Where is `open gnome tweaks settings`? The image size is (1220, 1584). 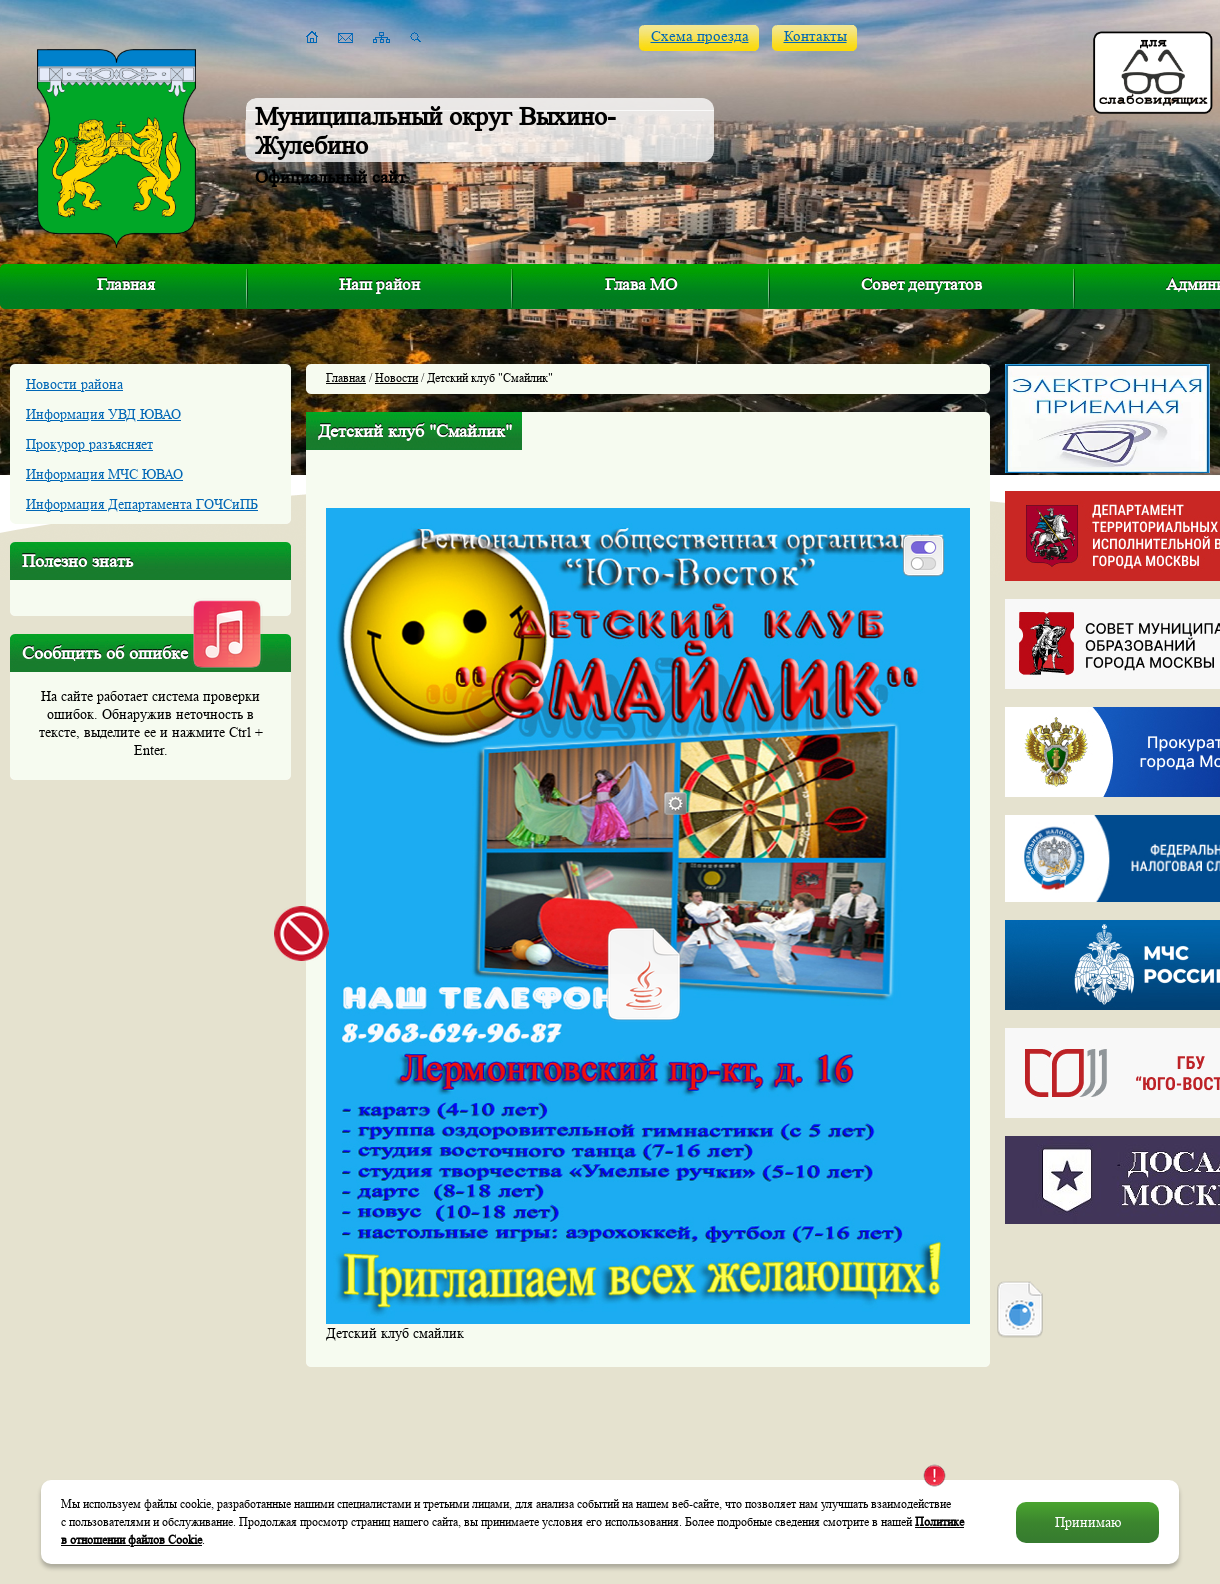 open gnome tweaks settings is located at coordinates (923, 555).